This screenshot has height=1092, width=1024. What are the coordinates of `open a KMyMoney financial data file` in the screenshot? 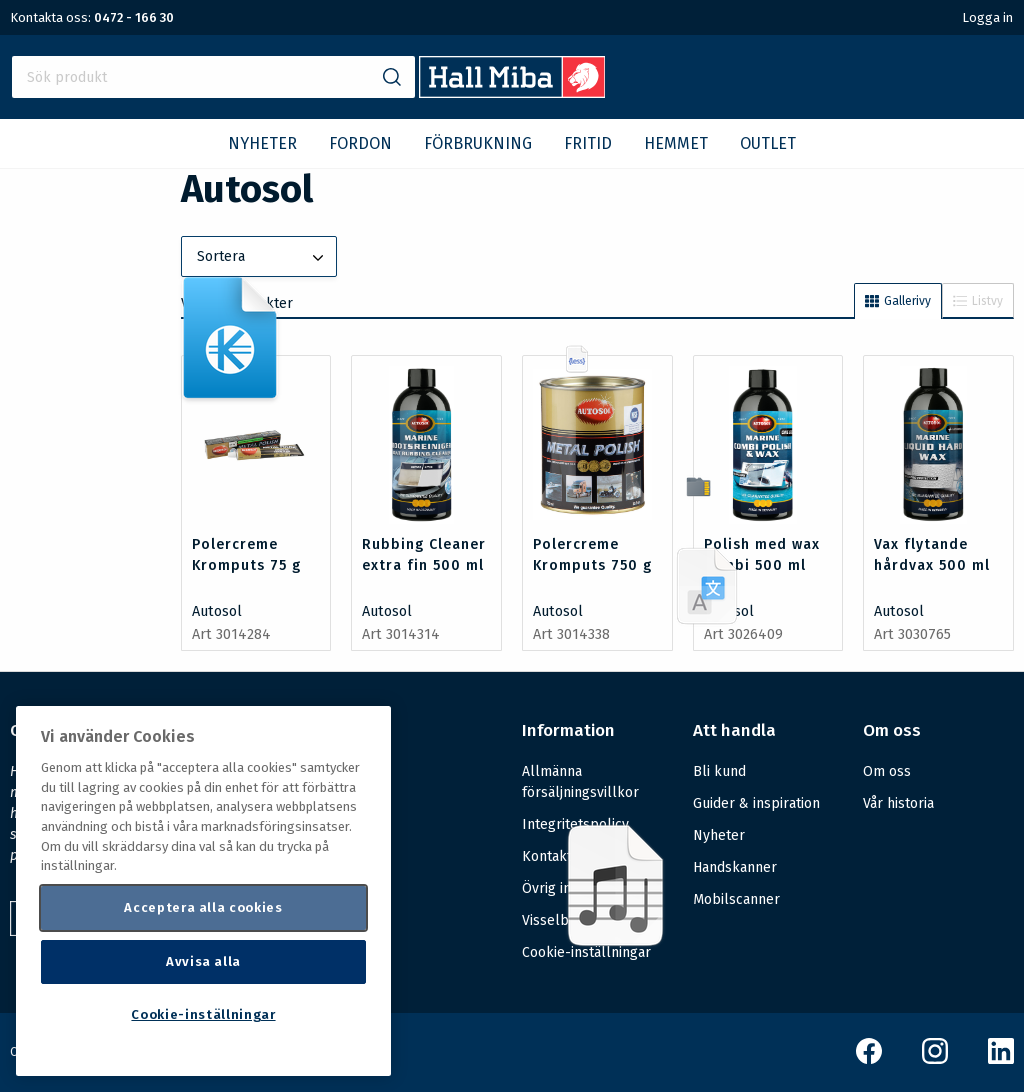 It's located at (230, 340).